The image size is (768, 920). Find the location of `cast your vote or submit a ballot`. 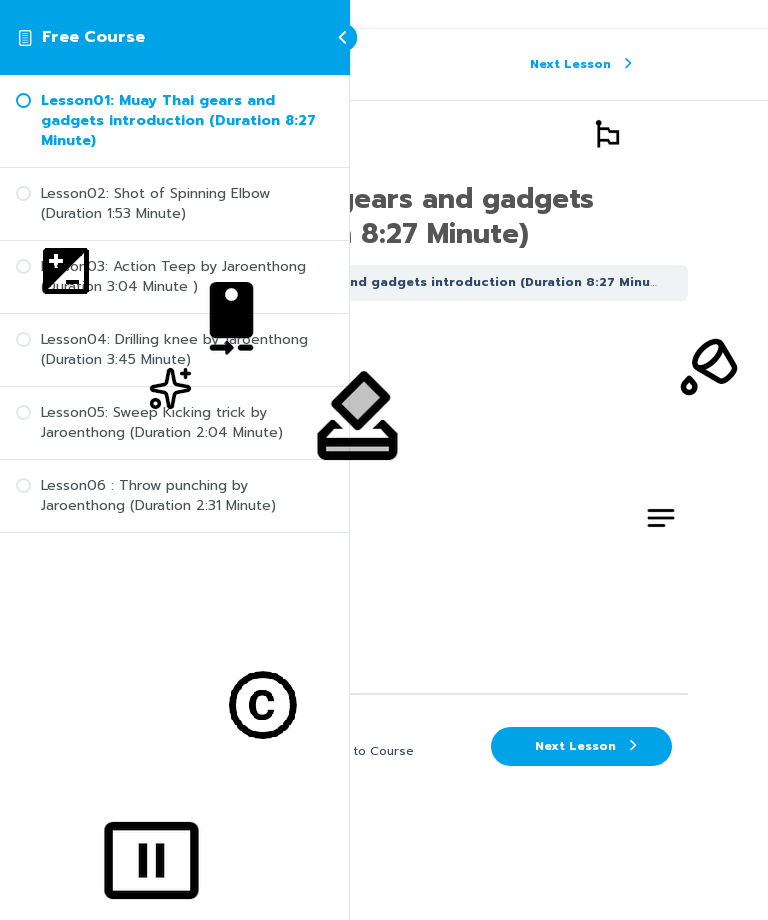

cast your vote or submit a ballot is located at coordinates (357, 415).